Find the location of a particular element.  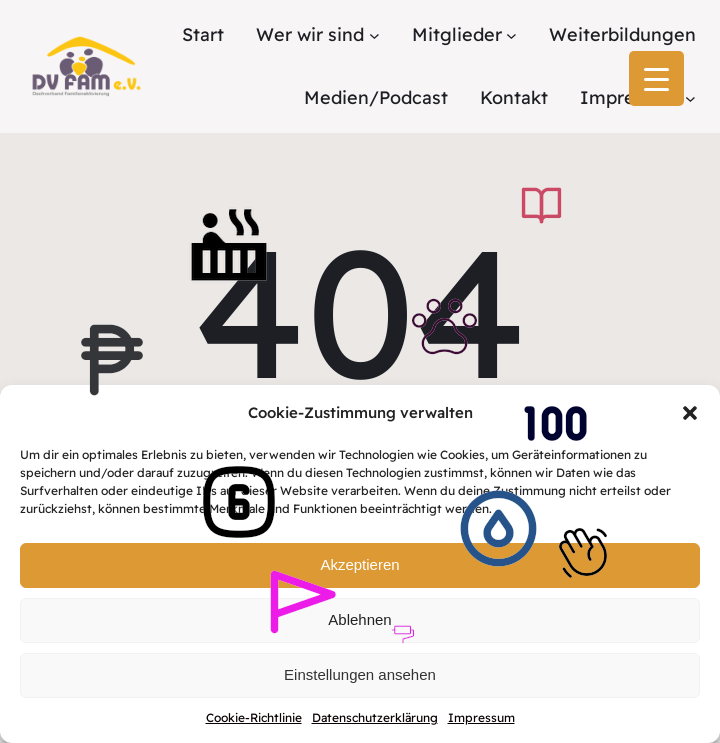

flag or mark an important item is located at coordinates (297, 602).